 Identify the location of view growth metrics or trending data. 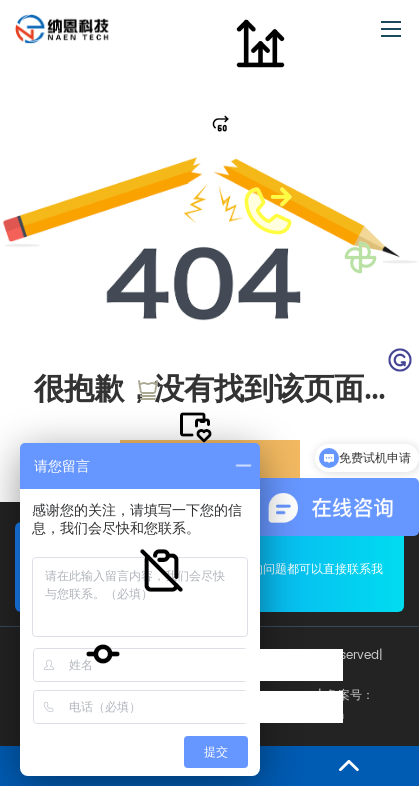
(260, 43).